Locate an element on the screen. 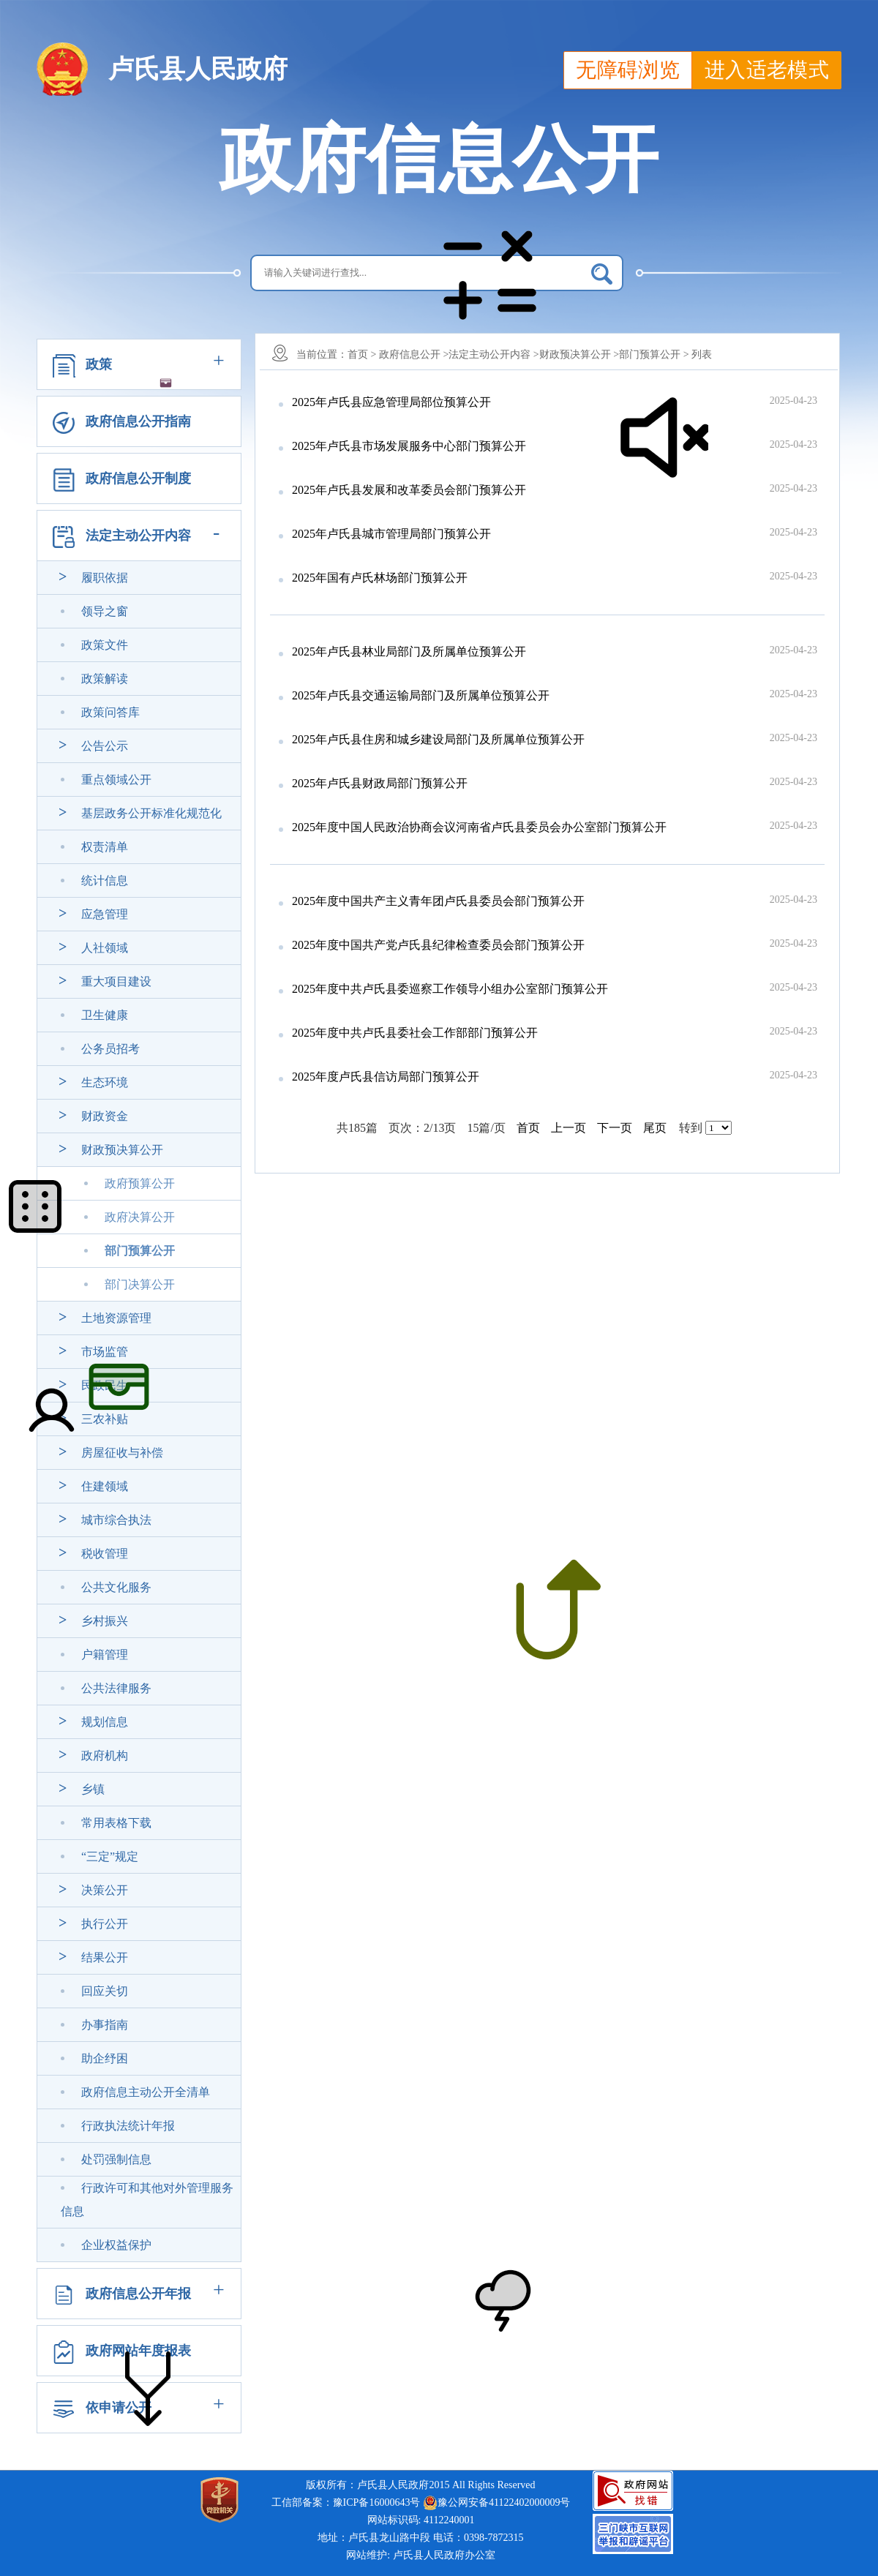 This screenshot has width=878, height=2576. randomize or shuffle content is located at coordinates (35, 1206).